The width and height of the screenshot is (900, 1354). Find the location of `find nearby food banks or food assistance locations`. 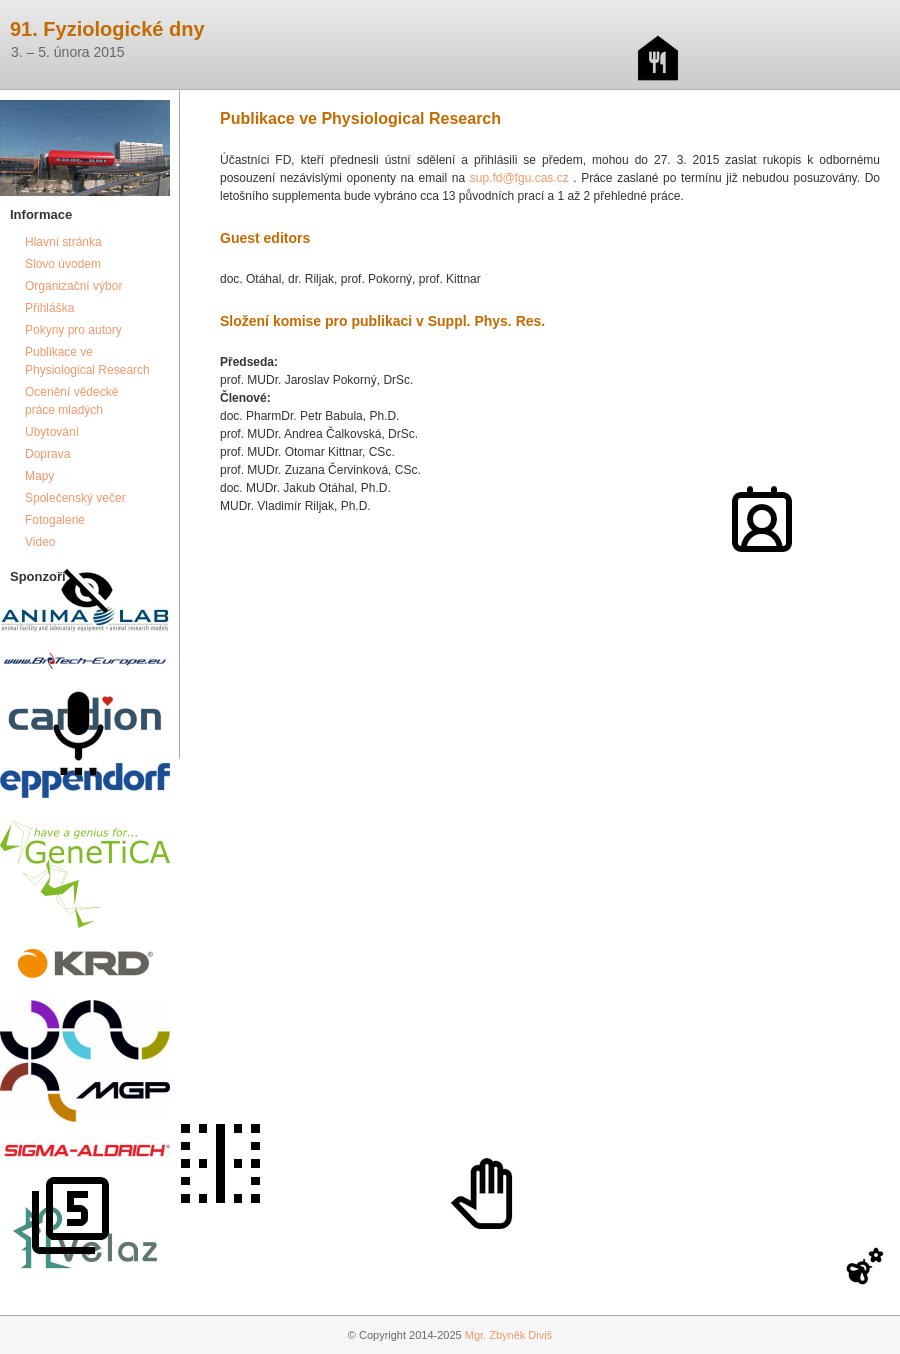

find nearby food banks or food assistance locations is located at coordinates (658, 58).